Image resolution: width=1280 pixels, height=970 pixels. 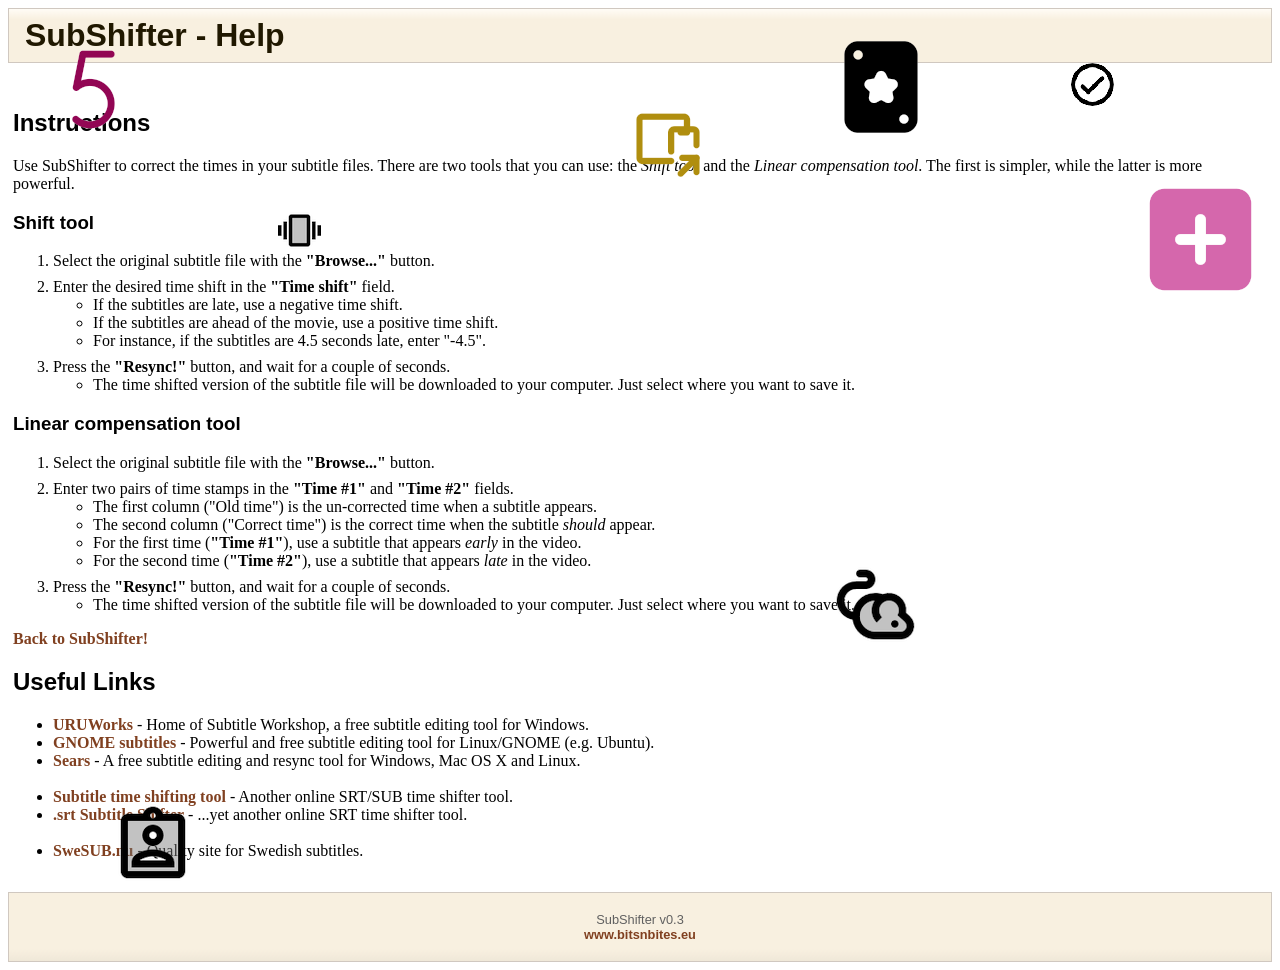 I want to click on add a new item, so click(x=1200, y=239).